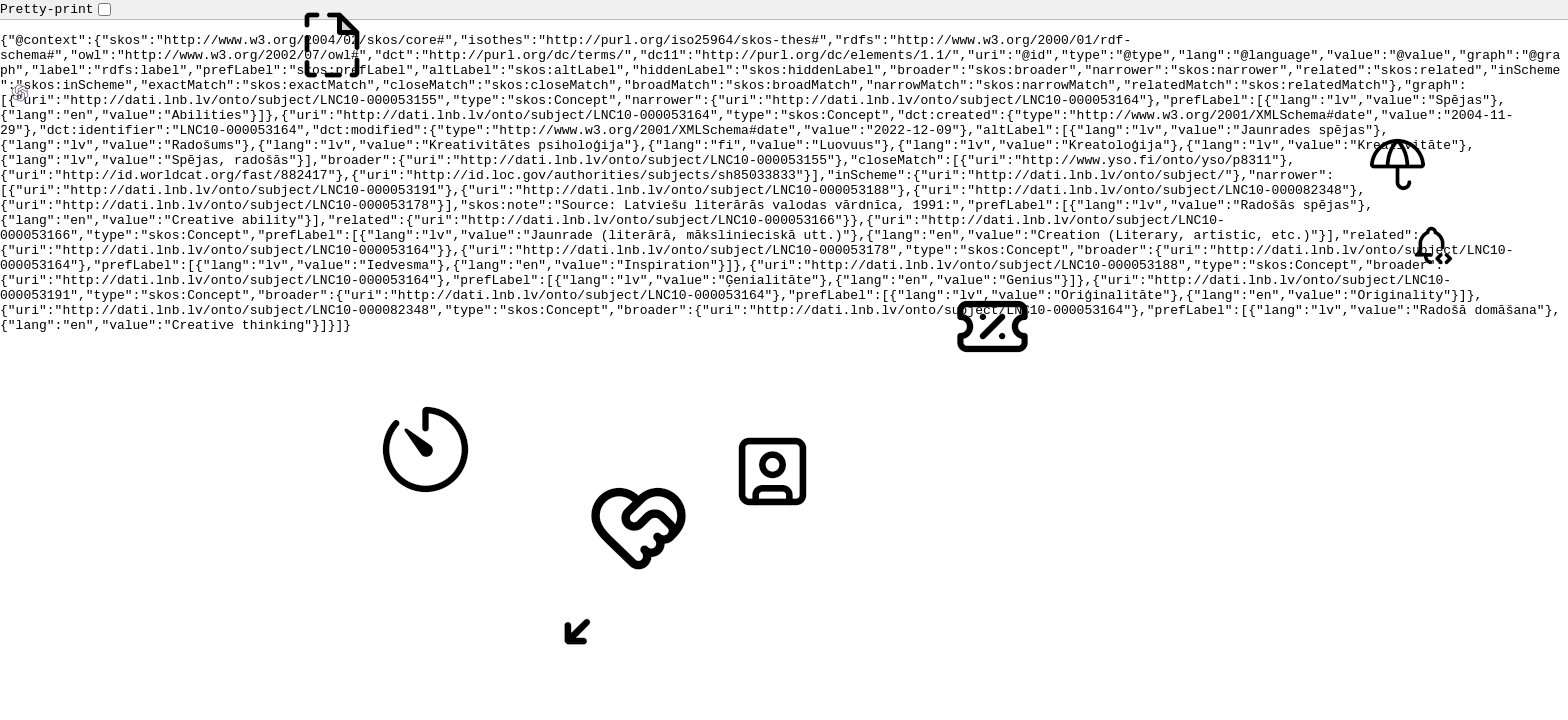  I want to click on access OpenAI services or ChatGPT, so click(20, 93).